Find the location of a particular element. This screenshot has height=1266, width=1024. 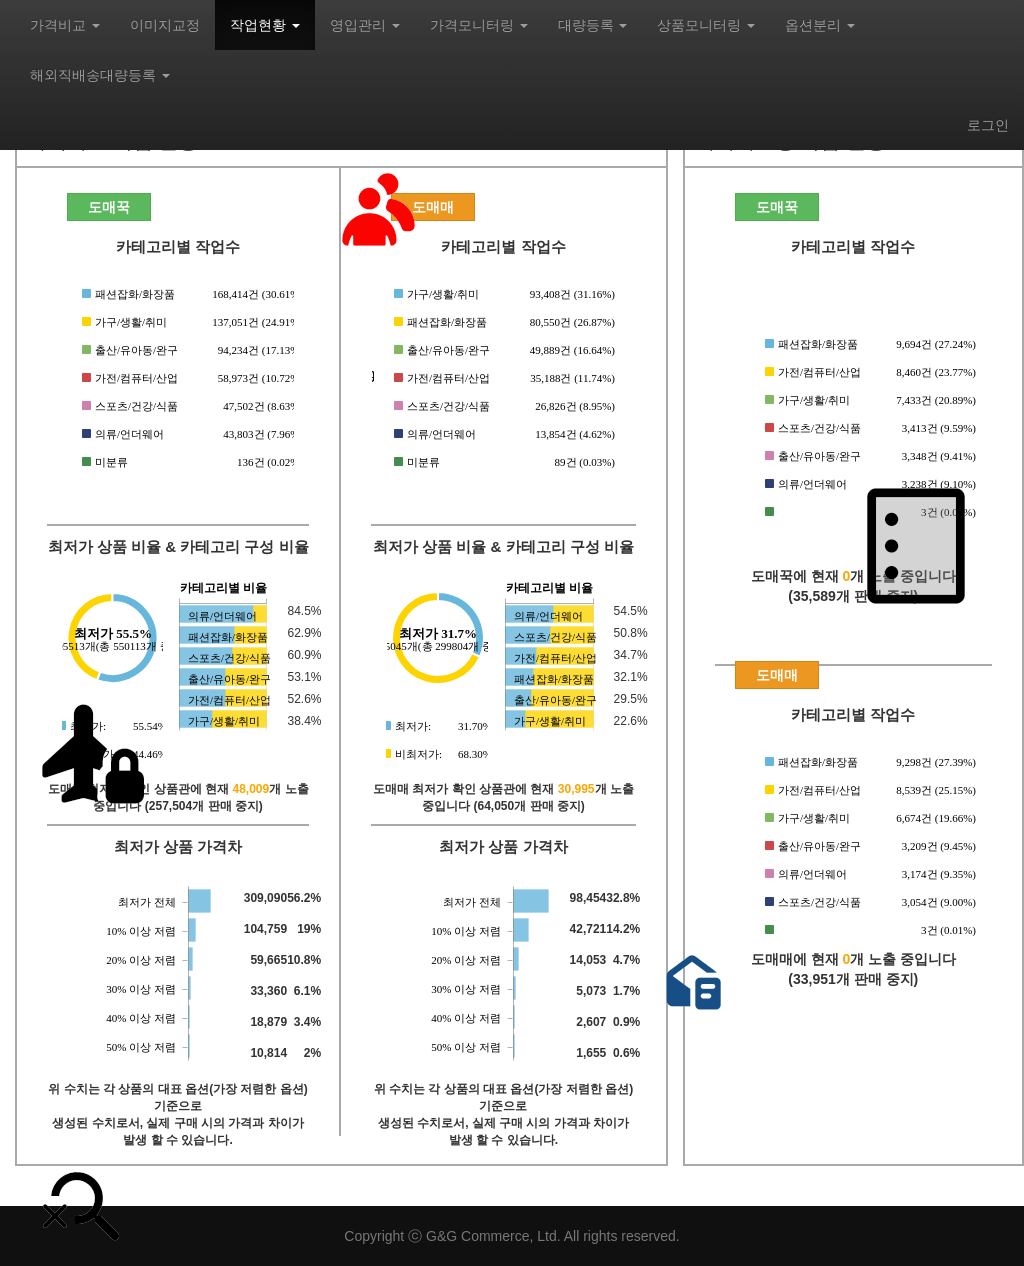

view or manage screenplay files is located at coordinates (916, 546).